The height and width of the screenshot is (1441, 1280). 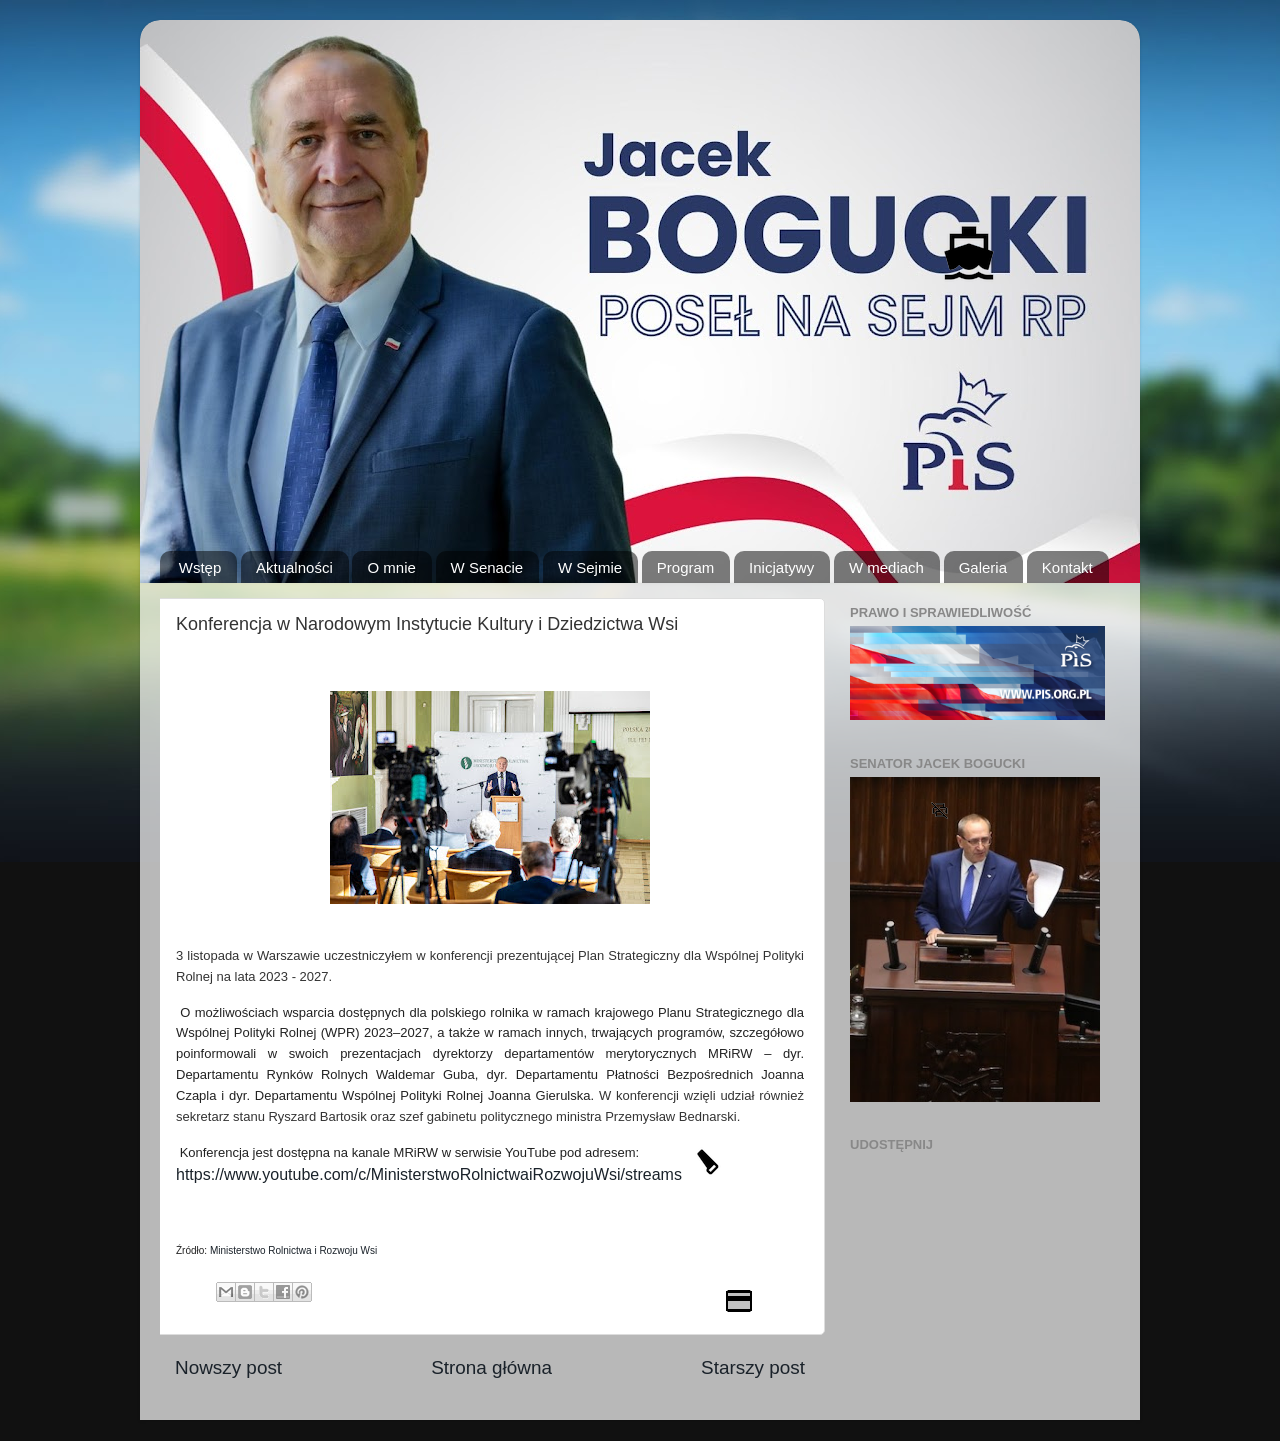 I want to click on manage payment methods, so click(x=739, y=1301).